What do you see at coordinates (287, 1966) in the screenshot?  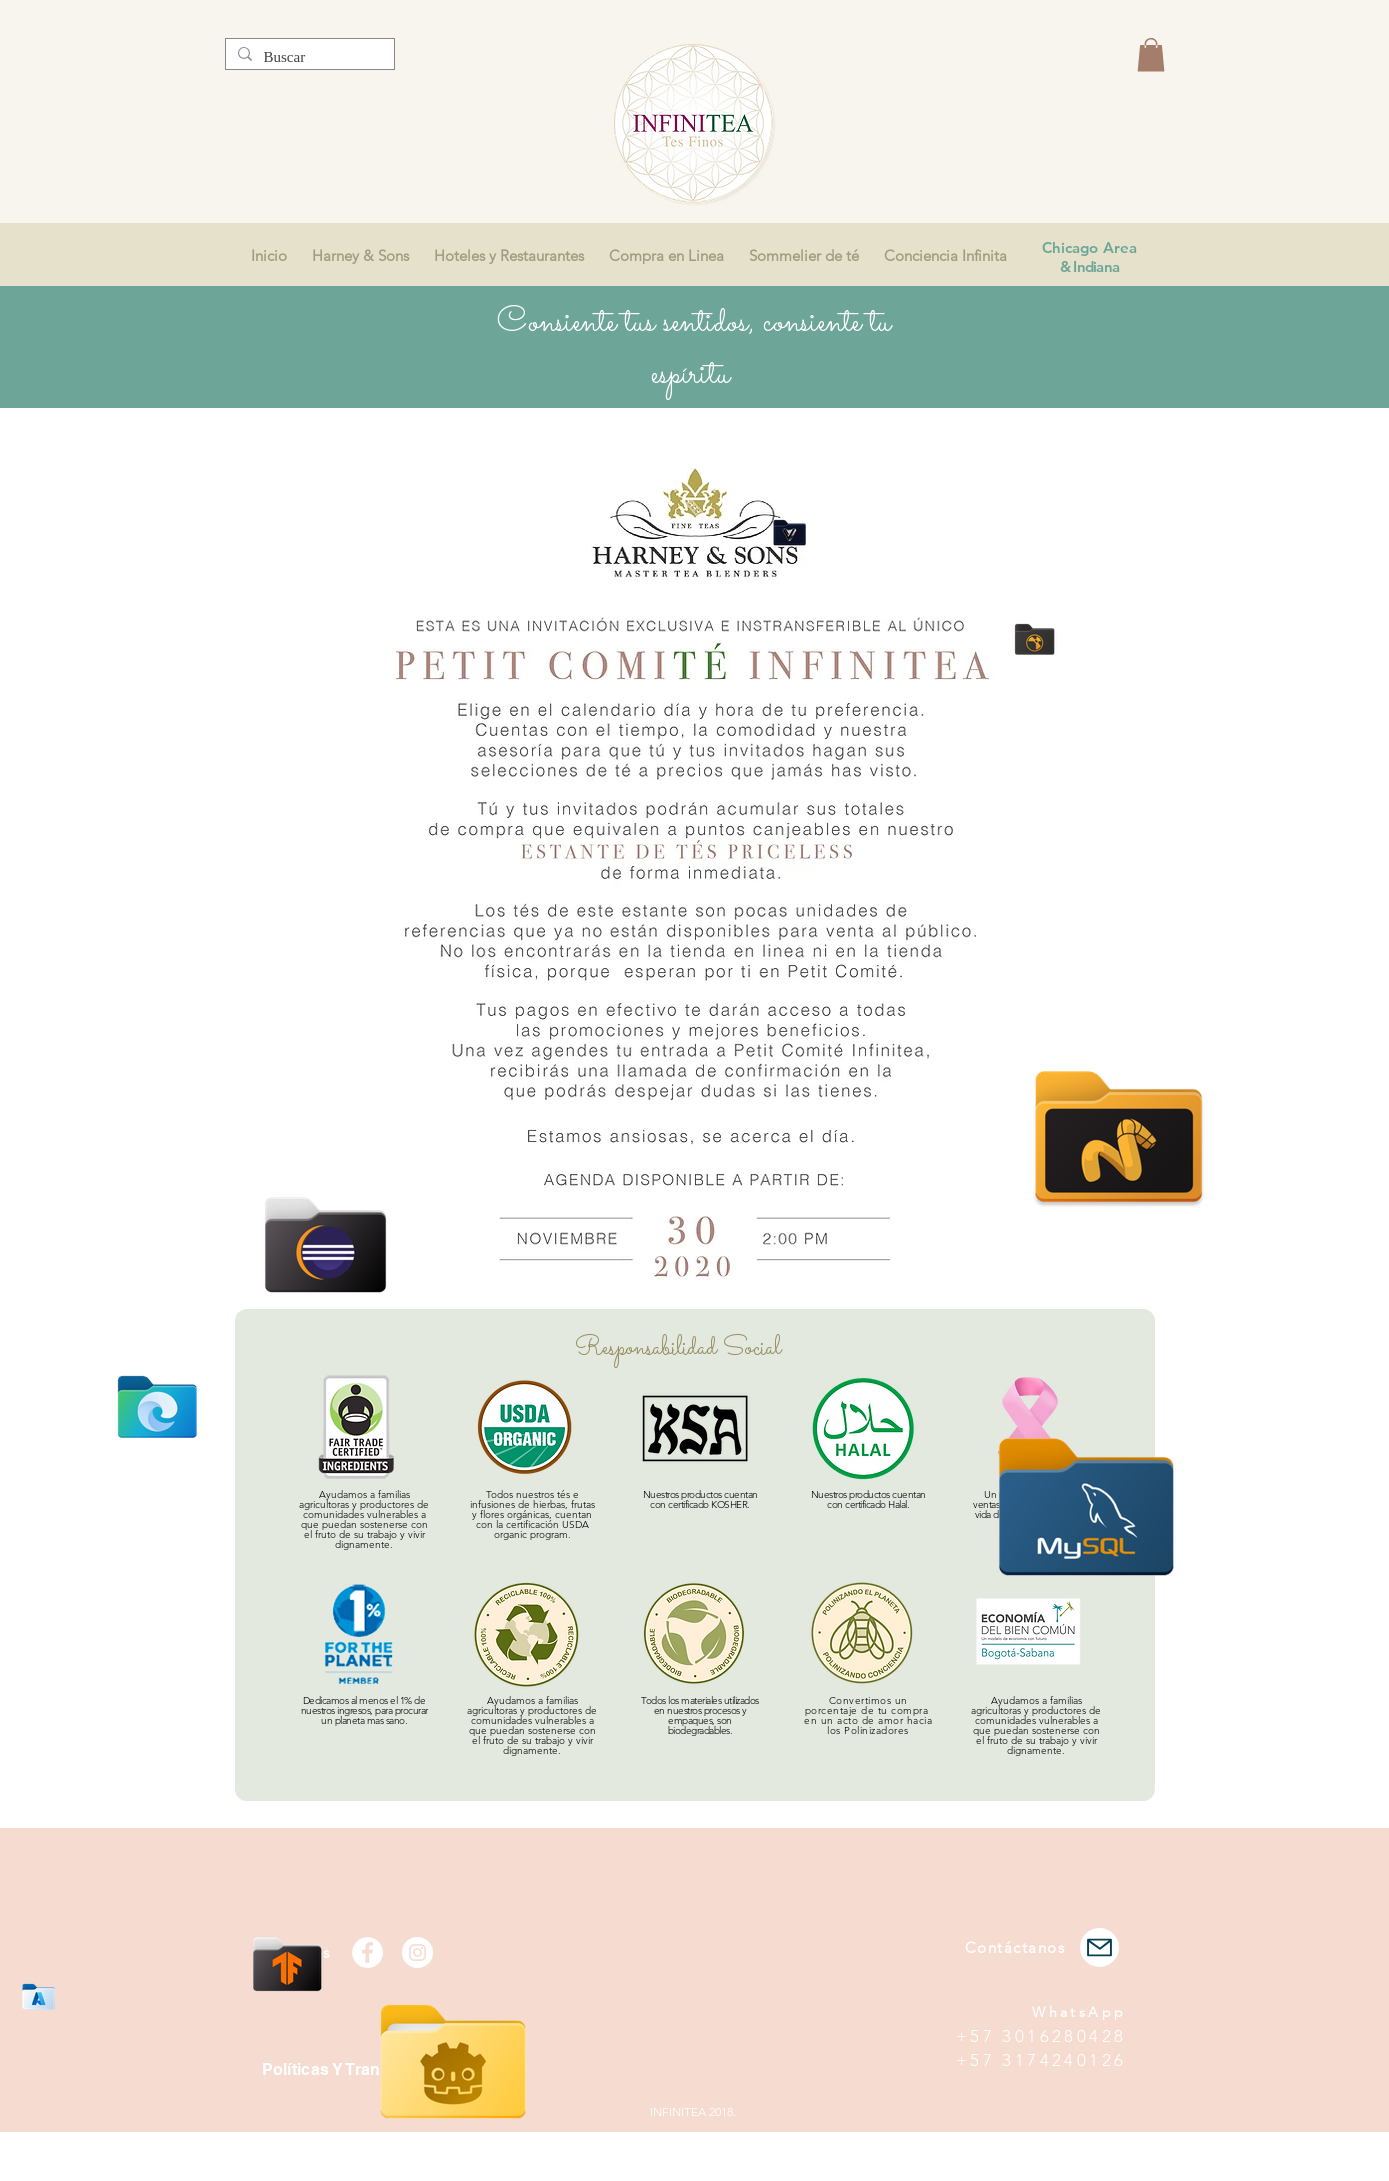 I see `open tensorflow project folder` at bounding box center [287, 1966].